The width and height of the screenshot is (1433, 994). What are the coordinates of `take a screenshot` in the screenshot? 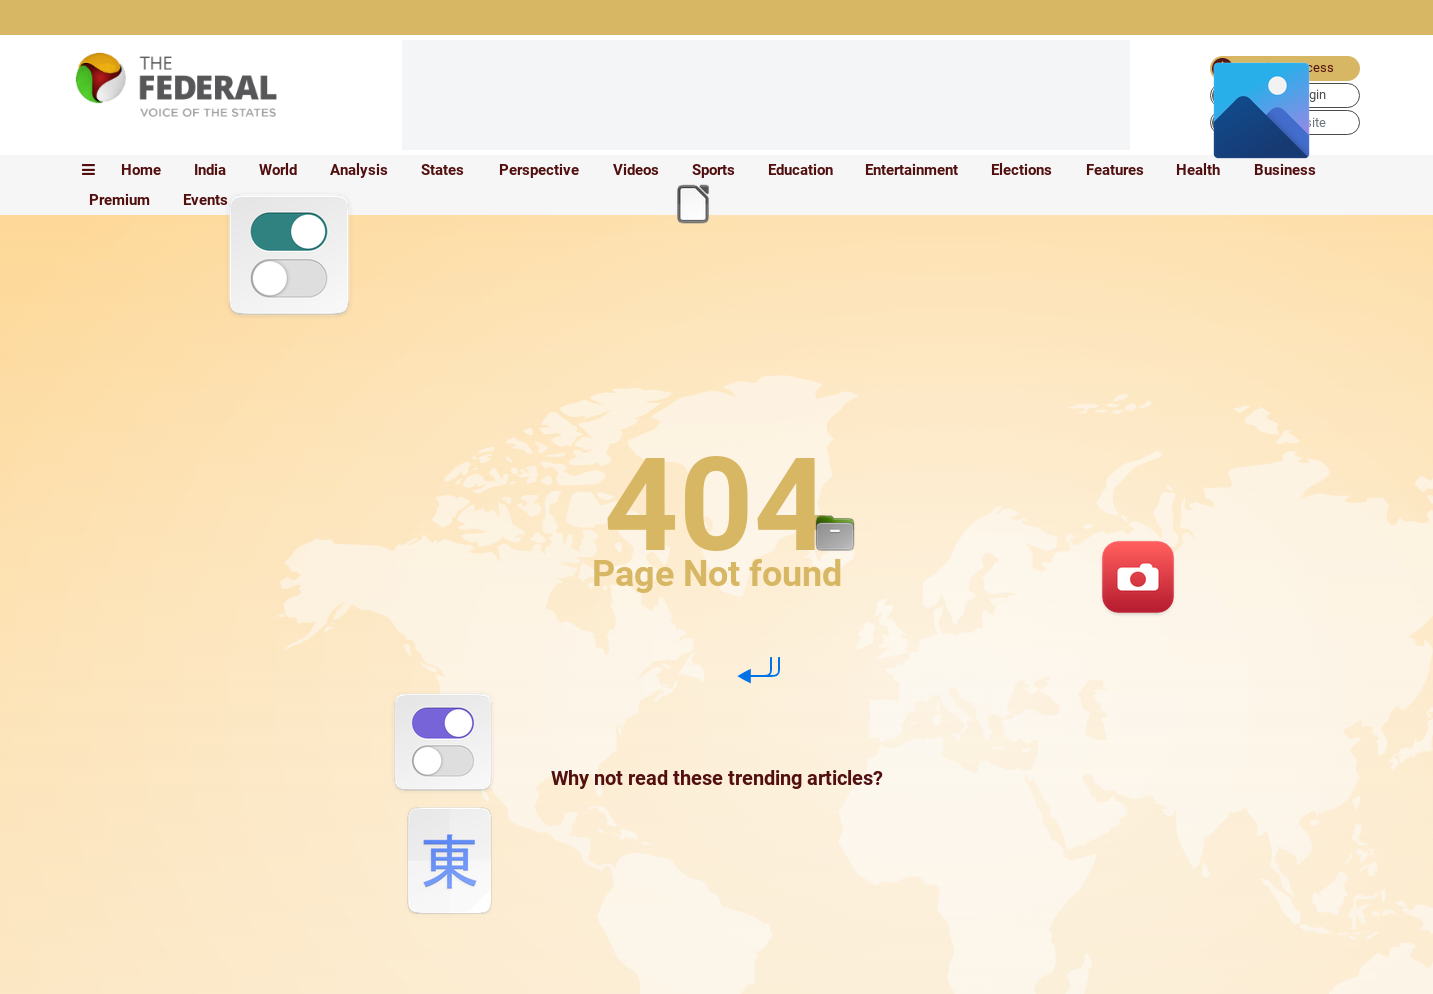 It's located at (1138, 577).